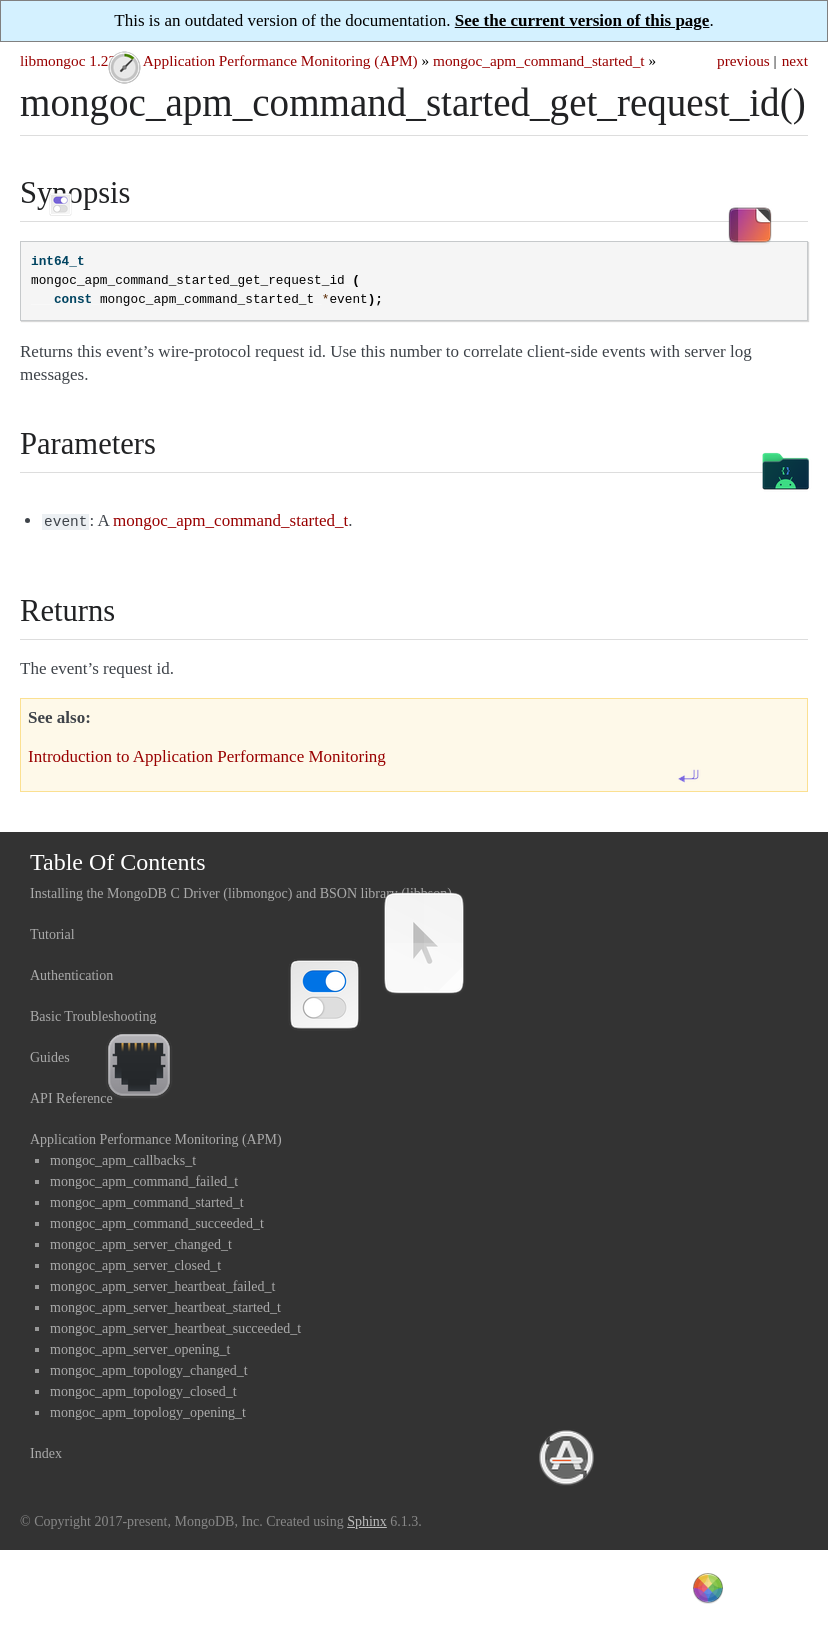 This screenshot has width=828, height=1641. I want to click on open android developer project files, so click(785, 472).